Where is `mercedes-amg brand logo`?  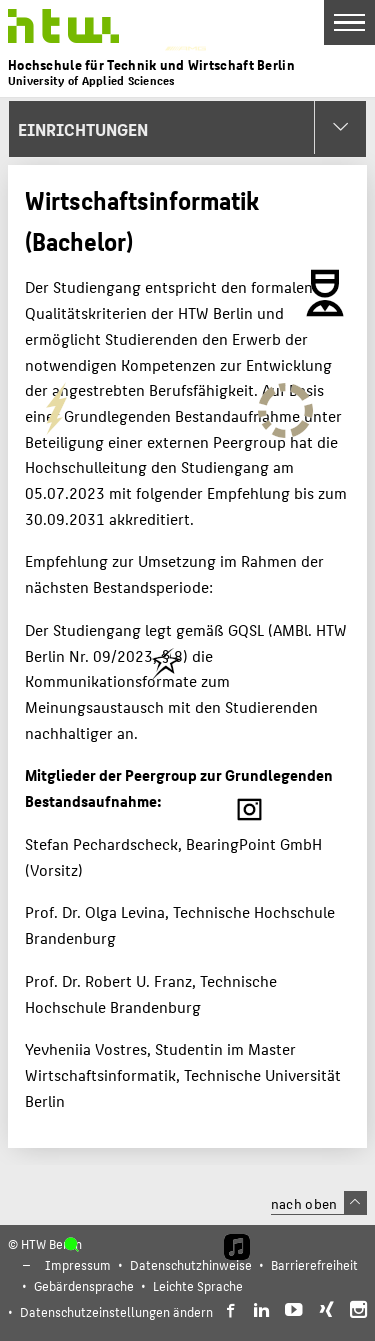
mercedes-amg brand logo is located at coordinates (185, 48).